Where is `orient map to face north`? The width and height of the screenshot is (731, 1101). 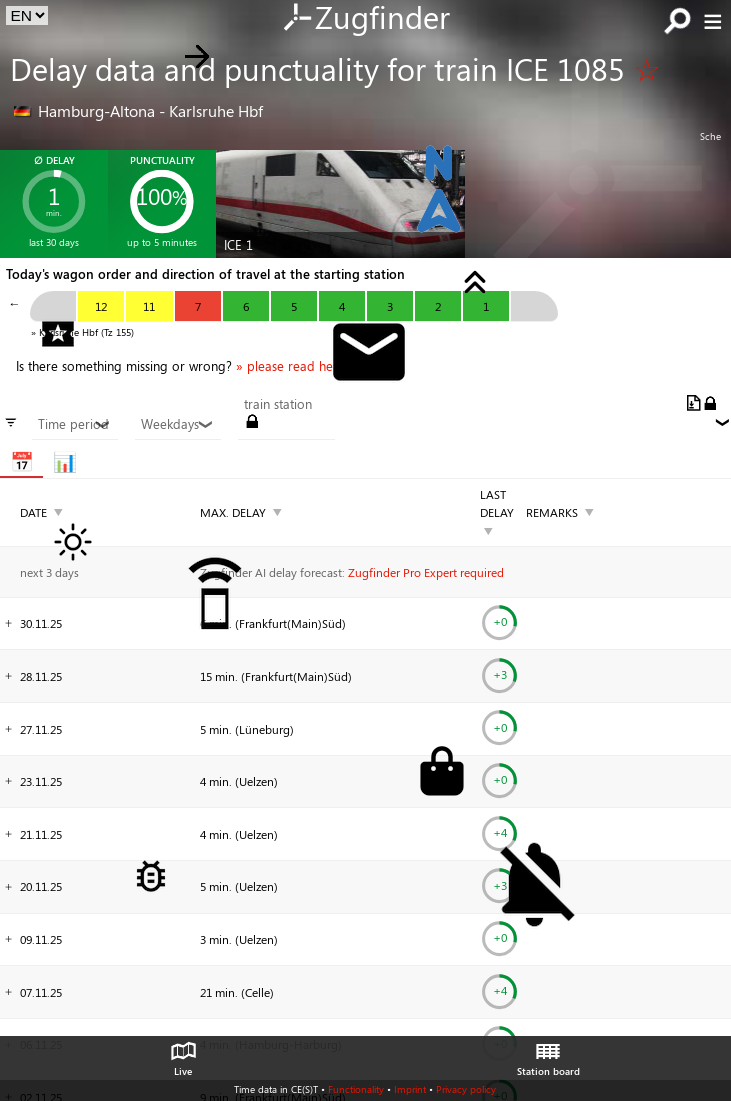
orient map to face north is located at coordinates (439, 189).